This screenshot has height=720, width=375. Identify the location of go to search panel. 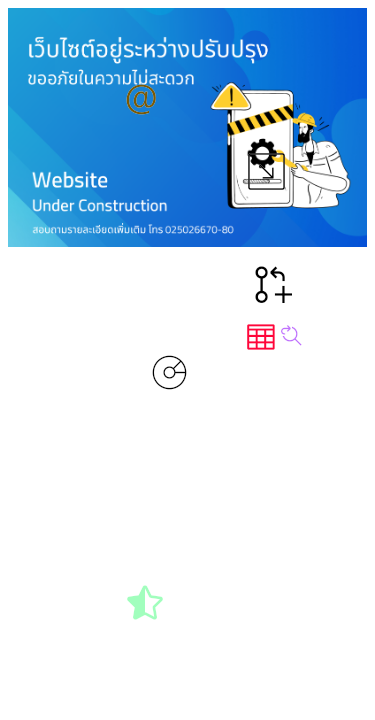
(292, 336).